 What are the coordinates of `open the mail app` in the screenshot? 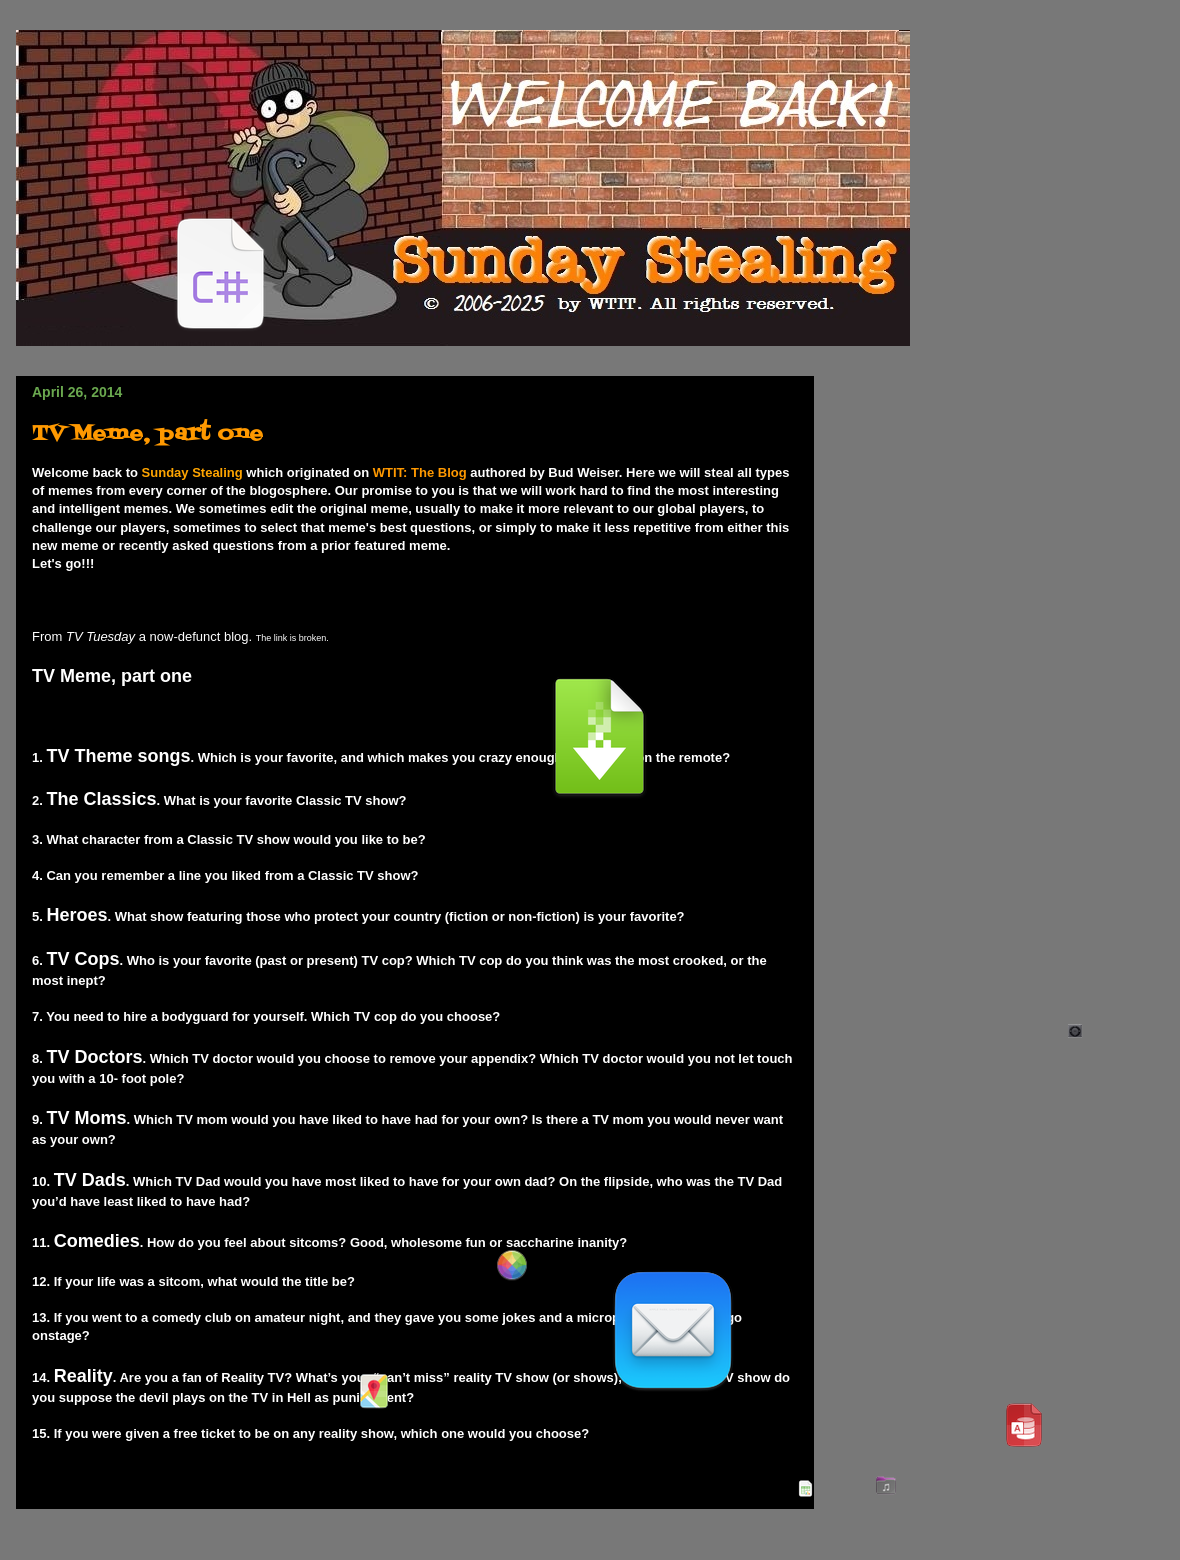 It's located at (673, 1330).